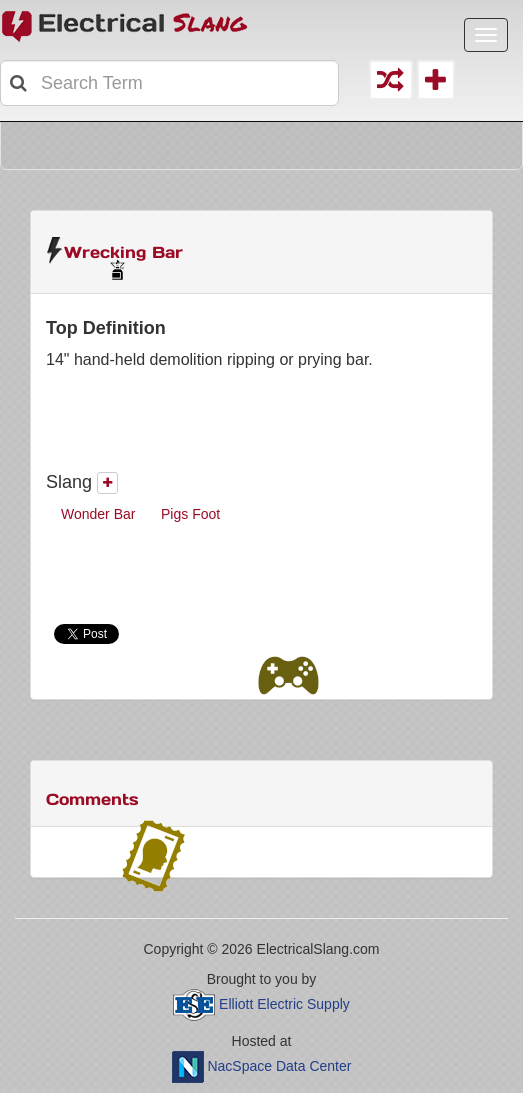 The height and width of the screenshot is (1093, 523). Describe the element at coordinates (117, 269) in the screenshot. I see `access cooking or stove controls` at that location.